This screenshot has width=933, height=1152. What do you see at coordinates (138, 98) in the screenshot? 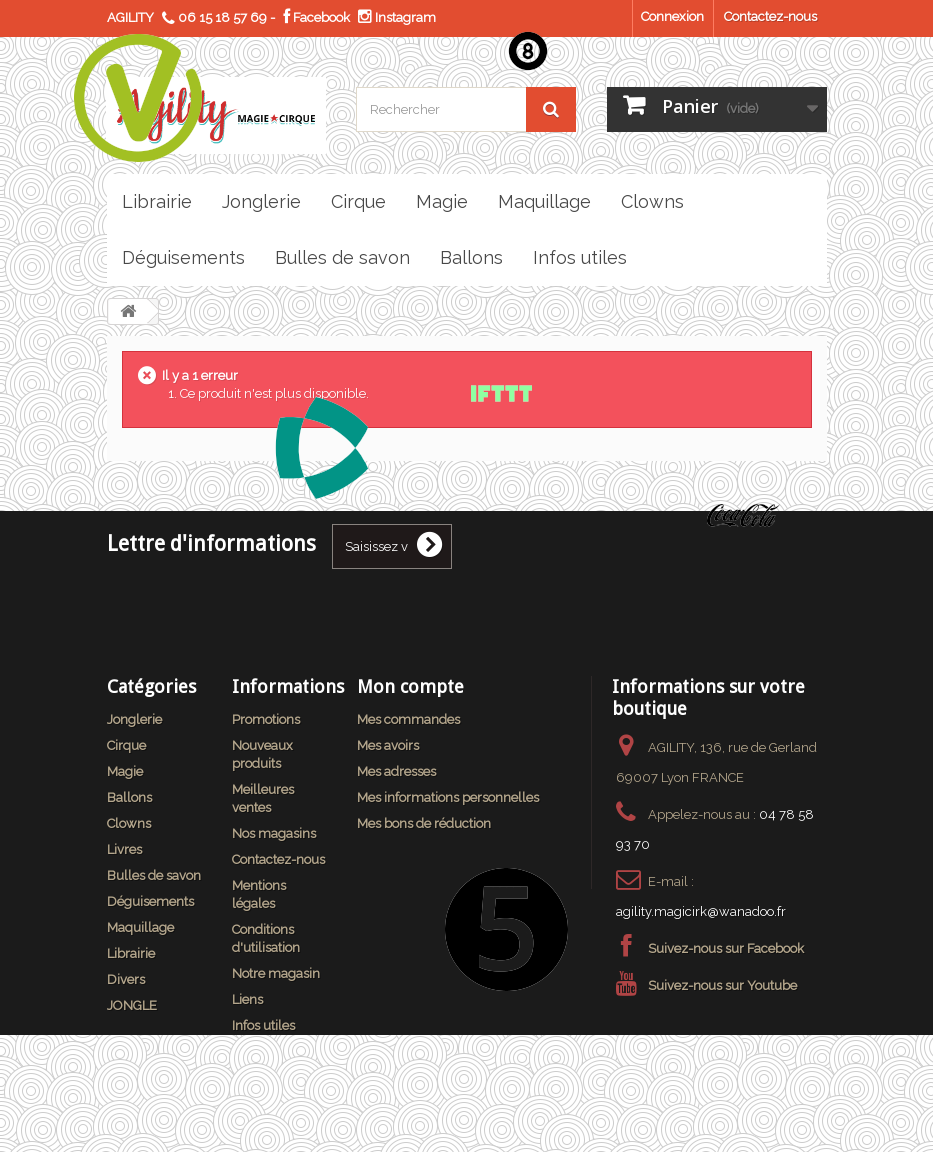
I see `semantic versioning (semver) logo` at bounding box center [138, 98].